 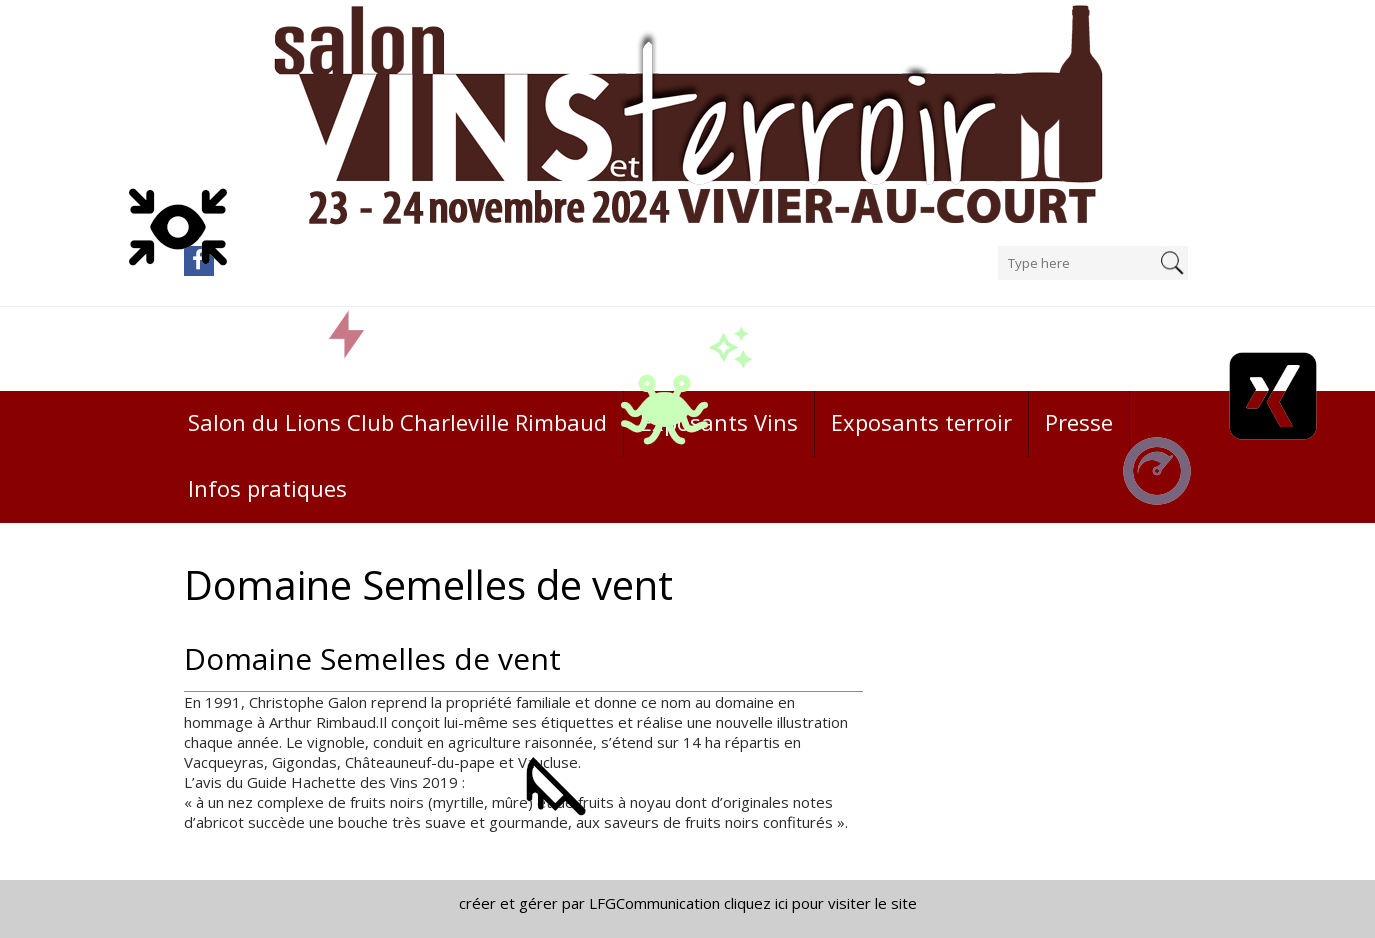 I want to click on cloudscale.ch cloud hosting service logo, so click(x=1157, y=471).